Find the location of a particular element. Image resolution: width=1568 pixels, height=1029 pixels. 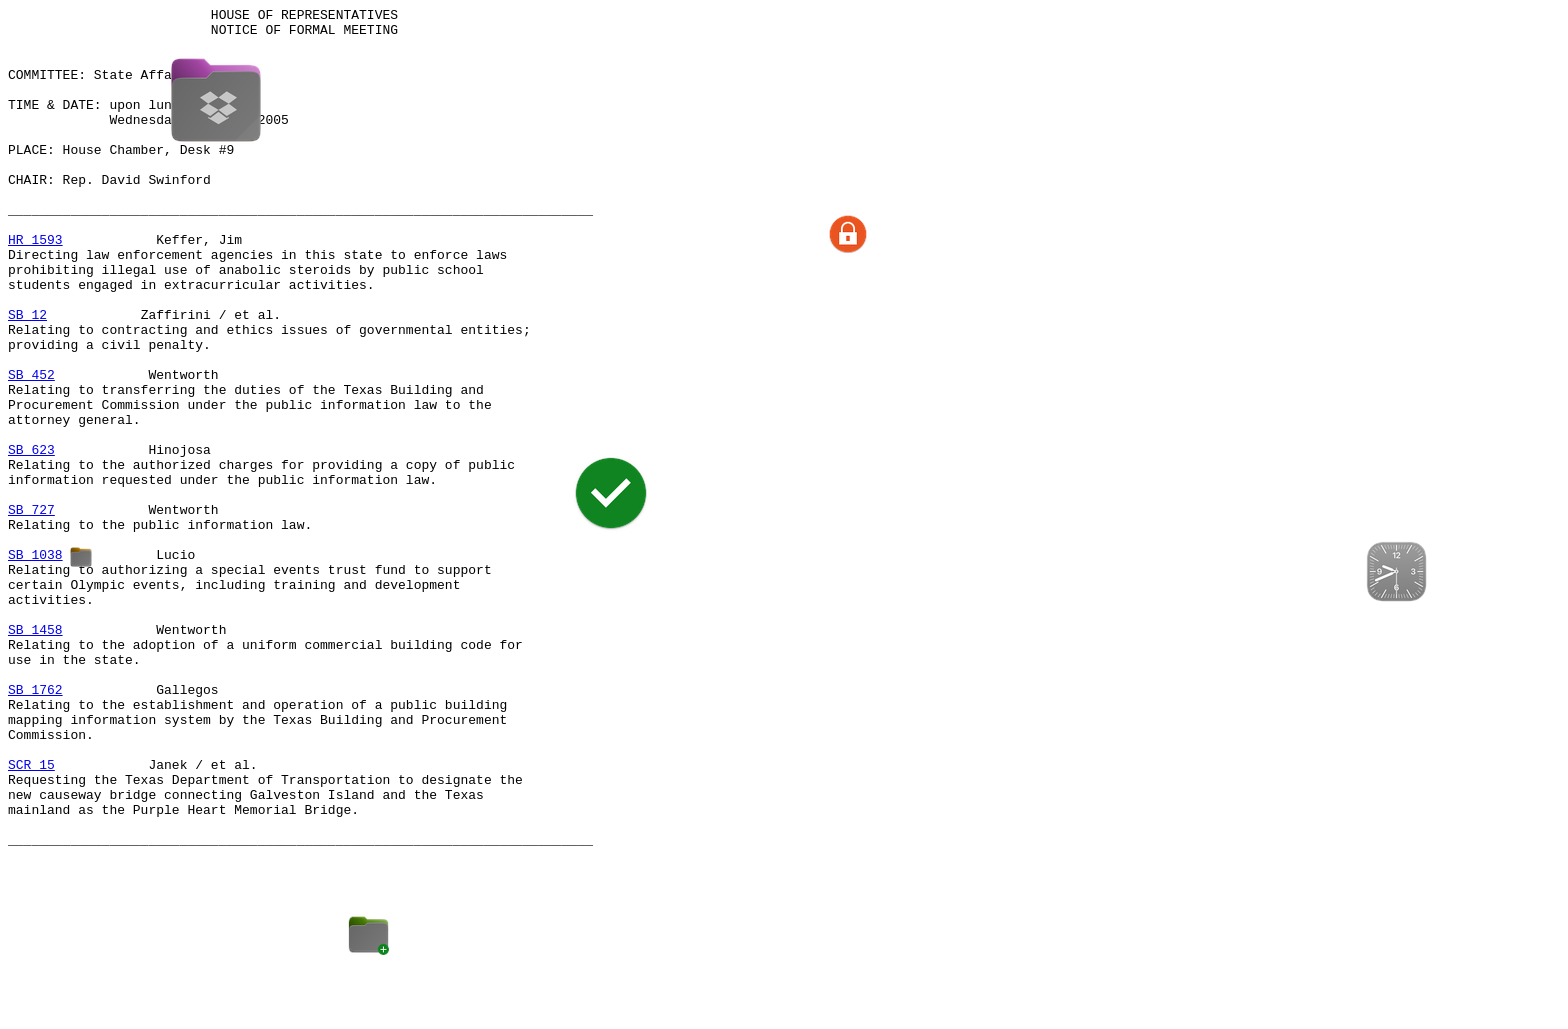

brightness settings are locked is located at coordinates (848, 234).